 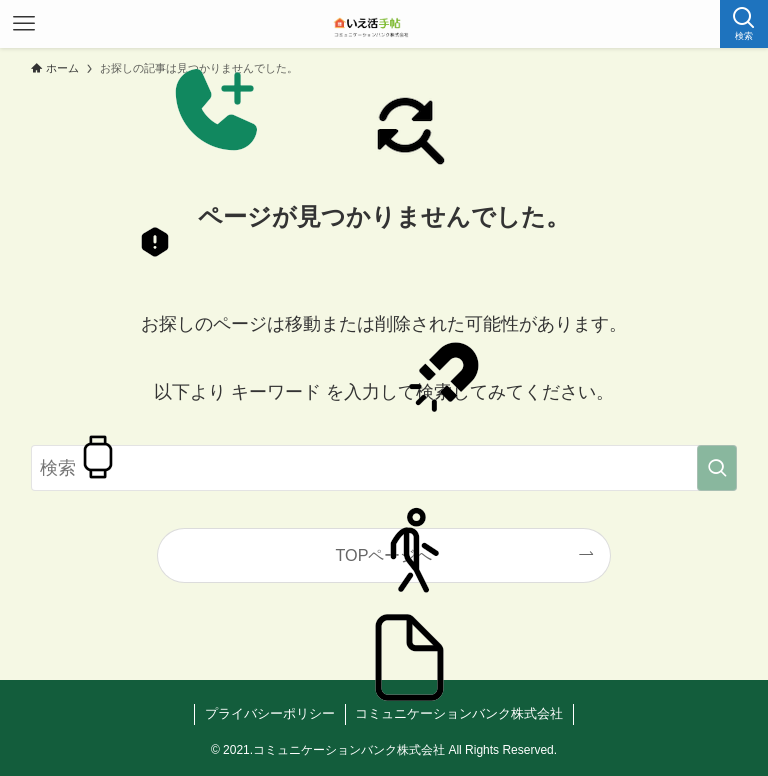 I want to click on access smartwatch settings or connectivity, so click(x=98, y=457).